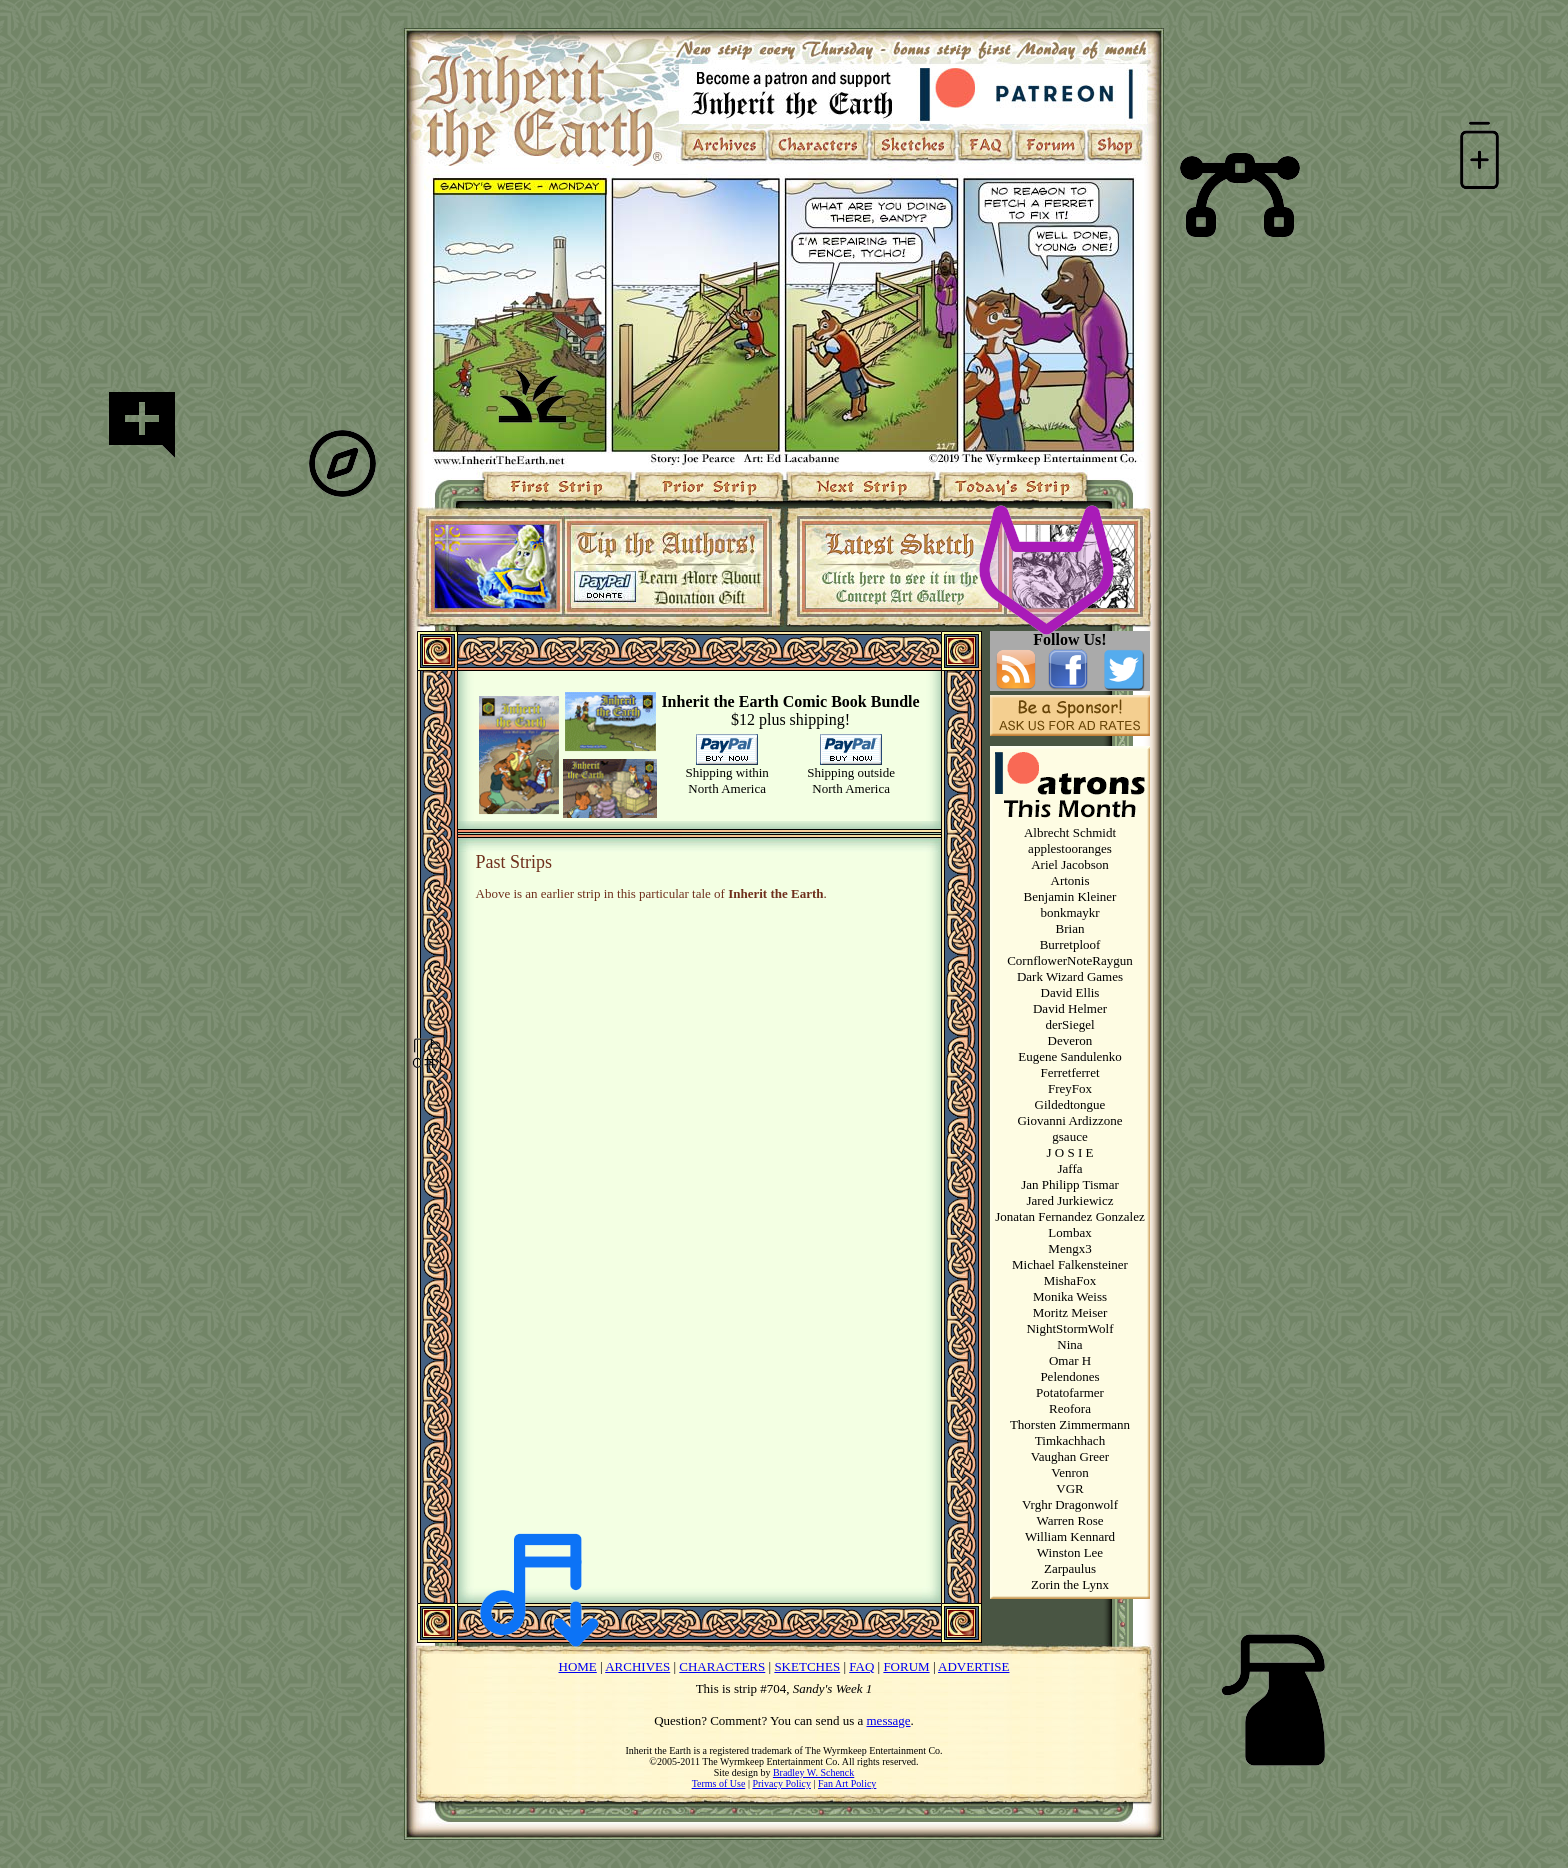  What do you see at coordinates (1046, 567) in the screenshot?
I see `open gitlab repository` at bounding box center [1046, 567].